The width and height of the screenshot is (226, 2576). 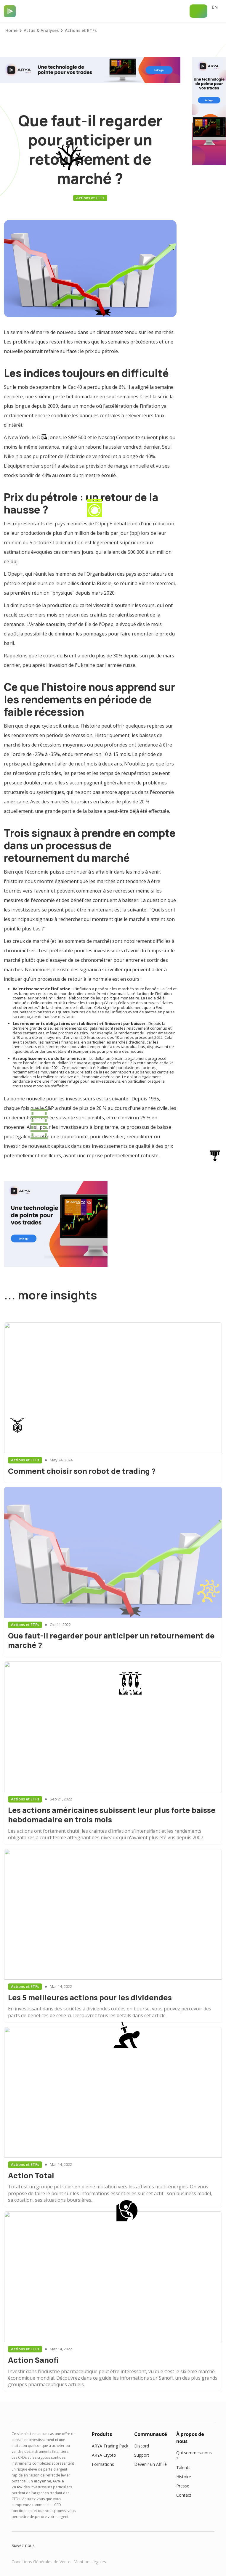 What do you see at coordinates (70, 156) in the screenshot?
I see `access coral reef or marine life content` at bounding box center [70, 156].